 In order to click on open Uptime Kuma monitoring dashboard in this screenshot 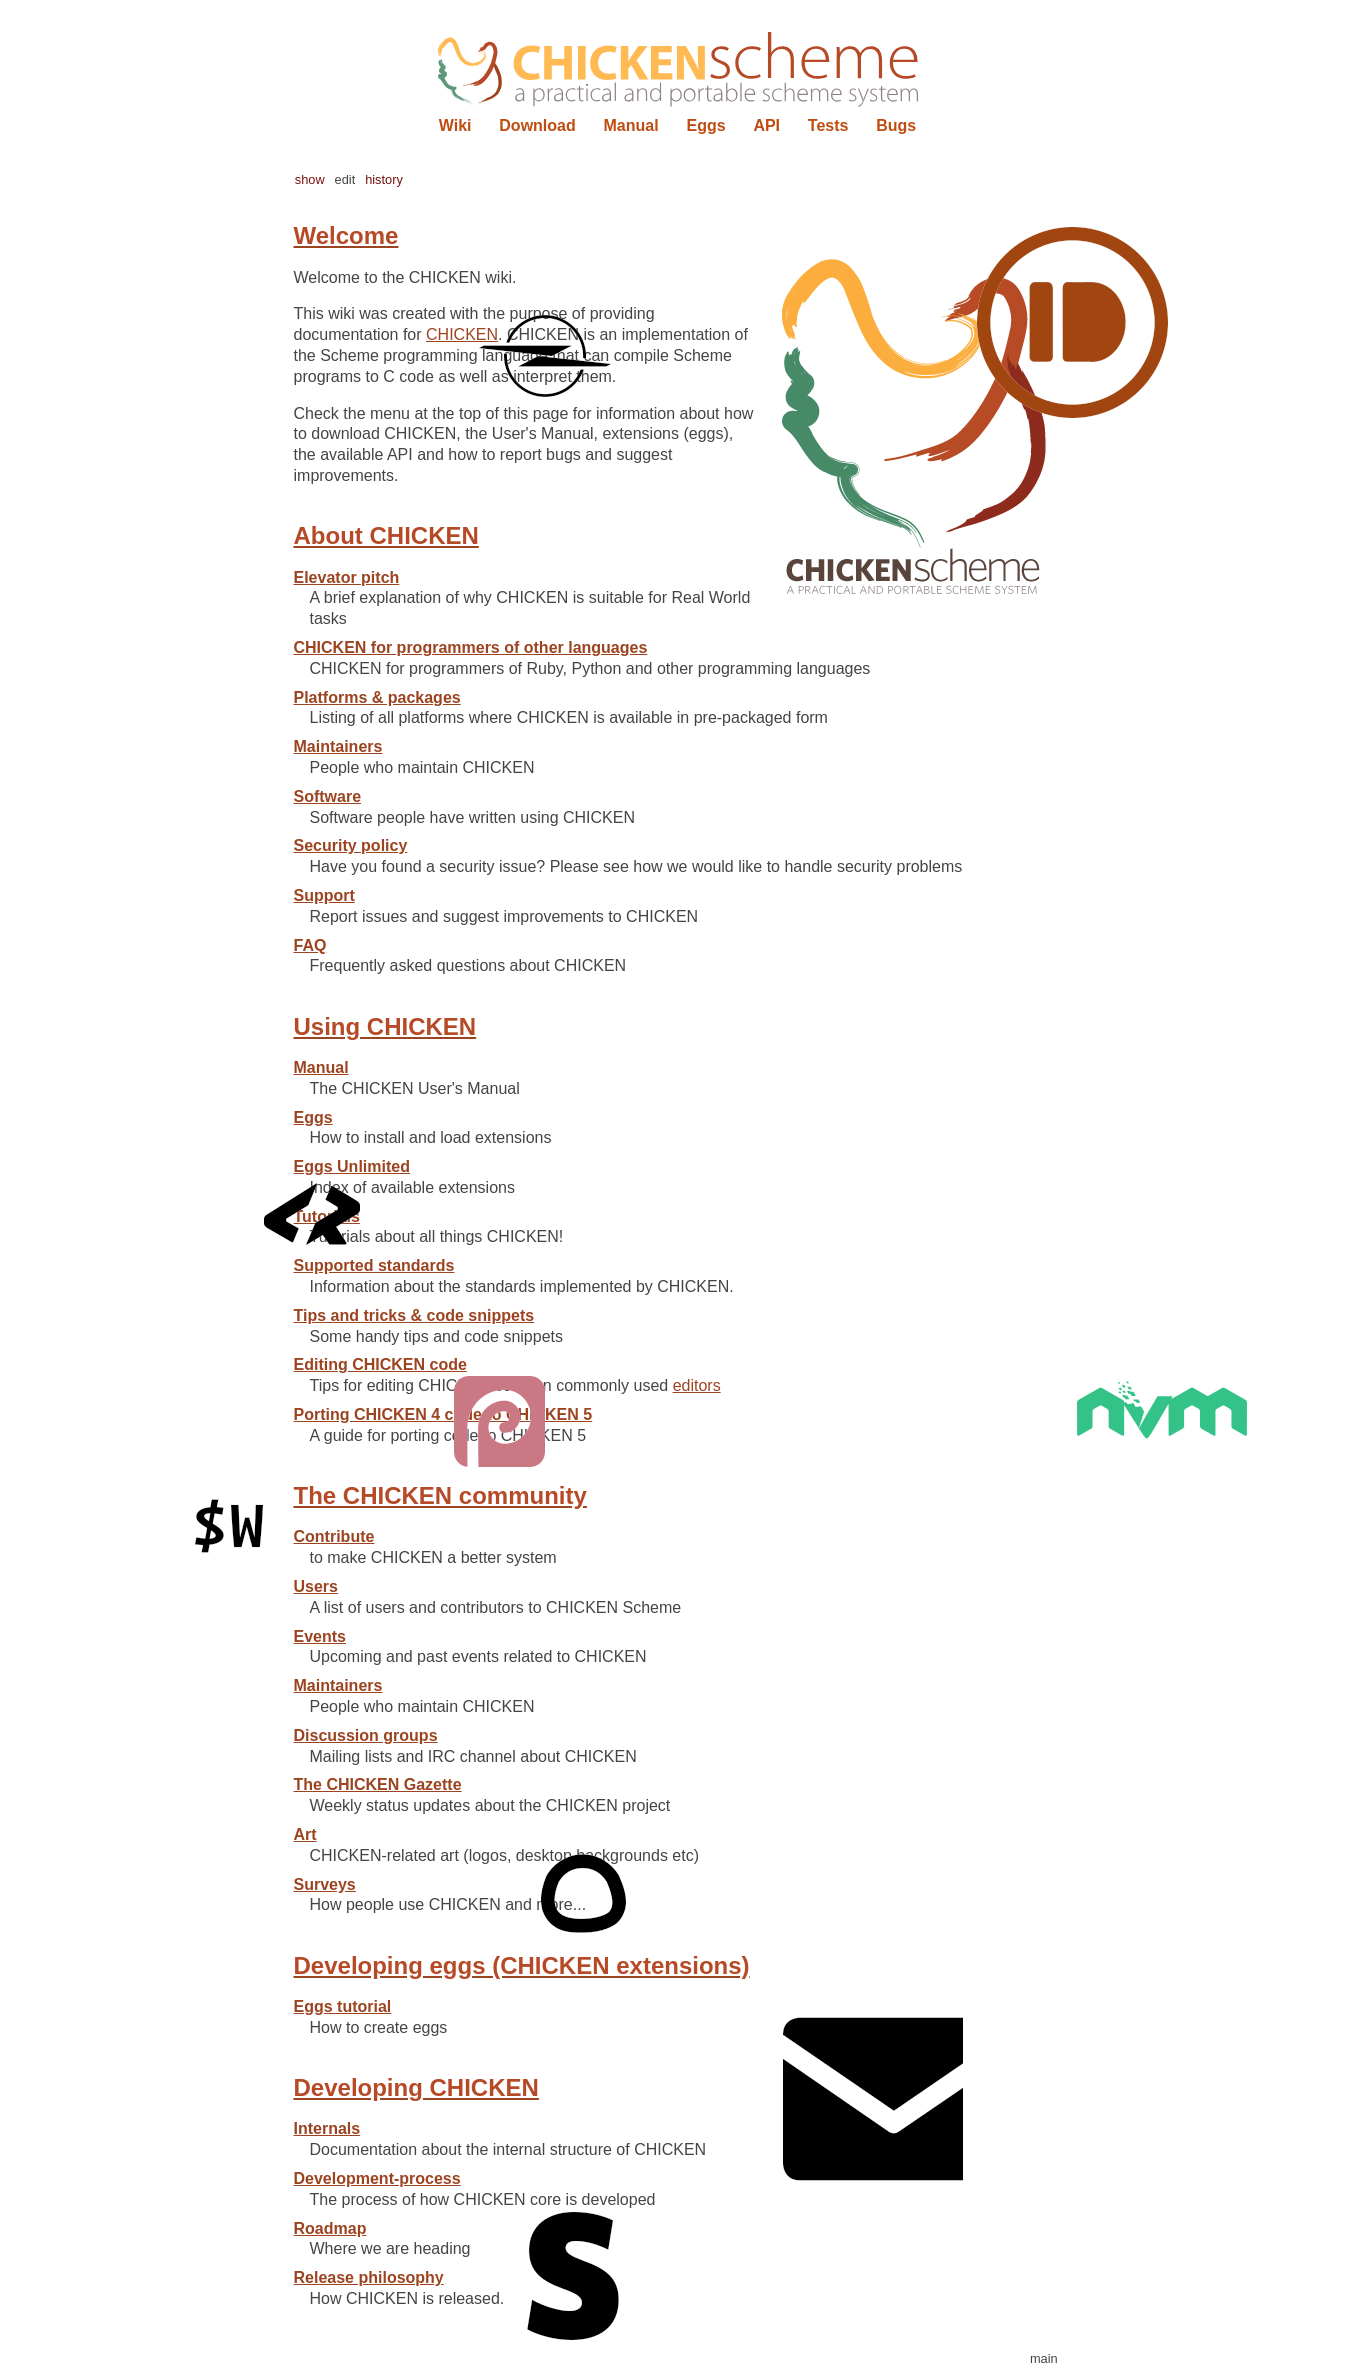, I will do `click(583, 1893)`.